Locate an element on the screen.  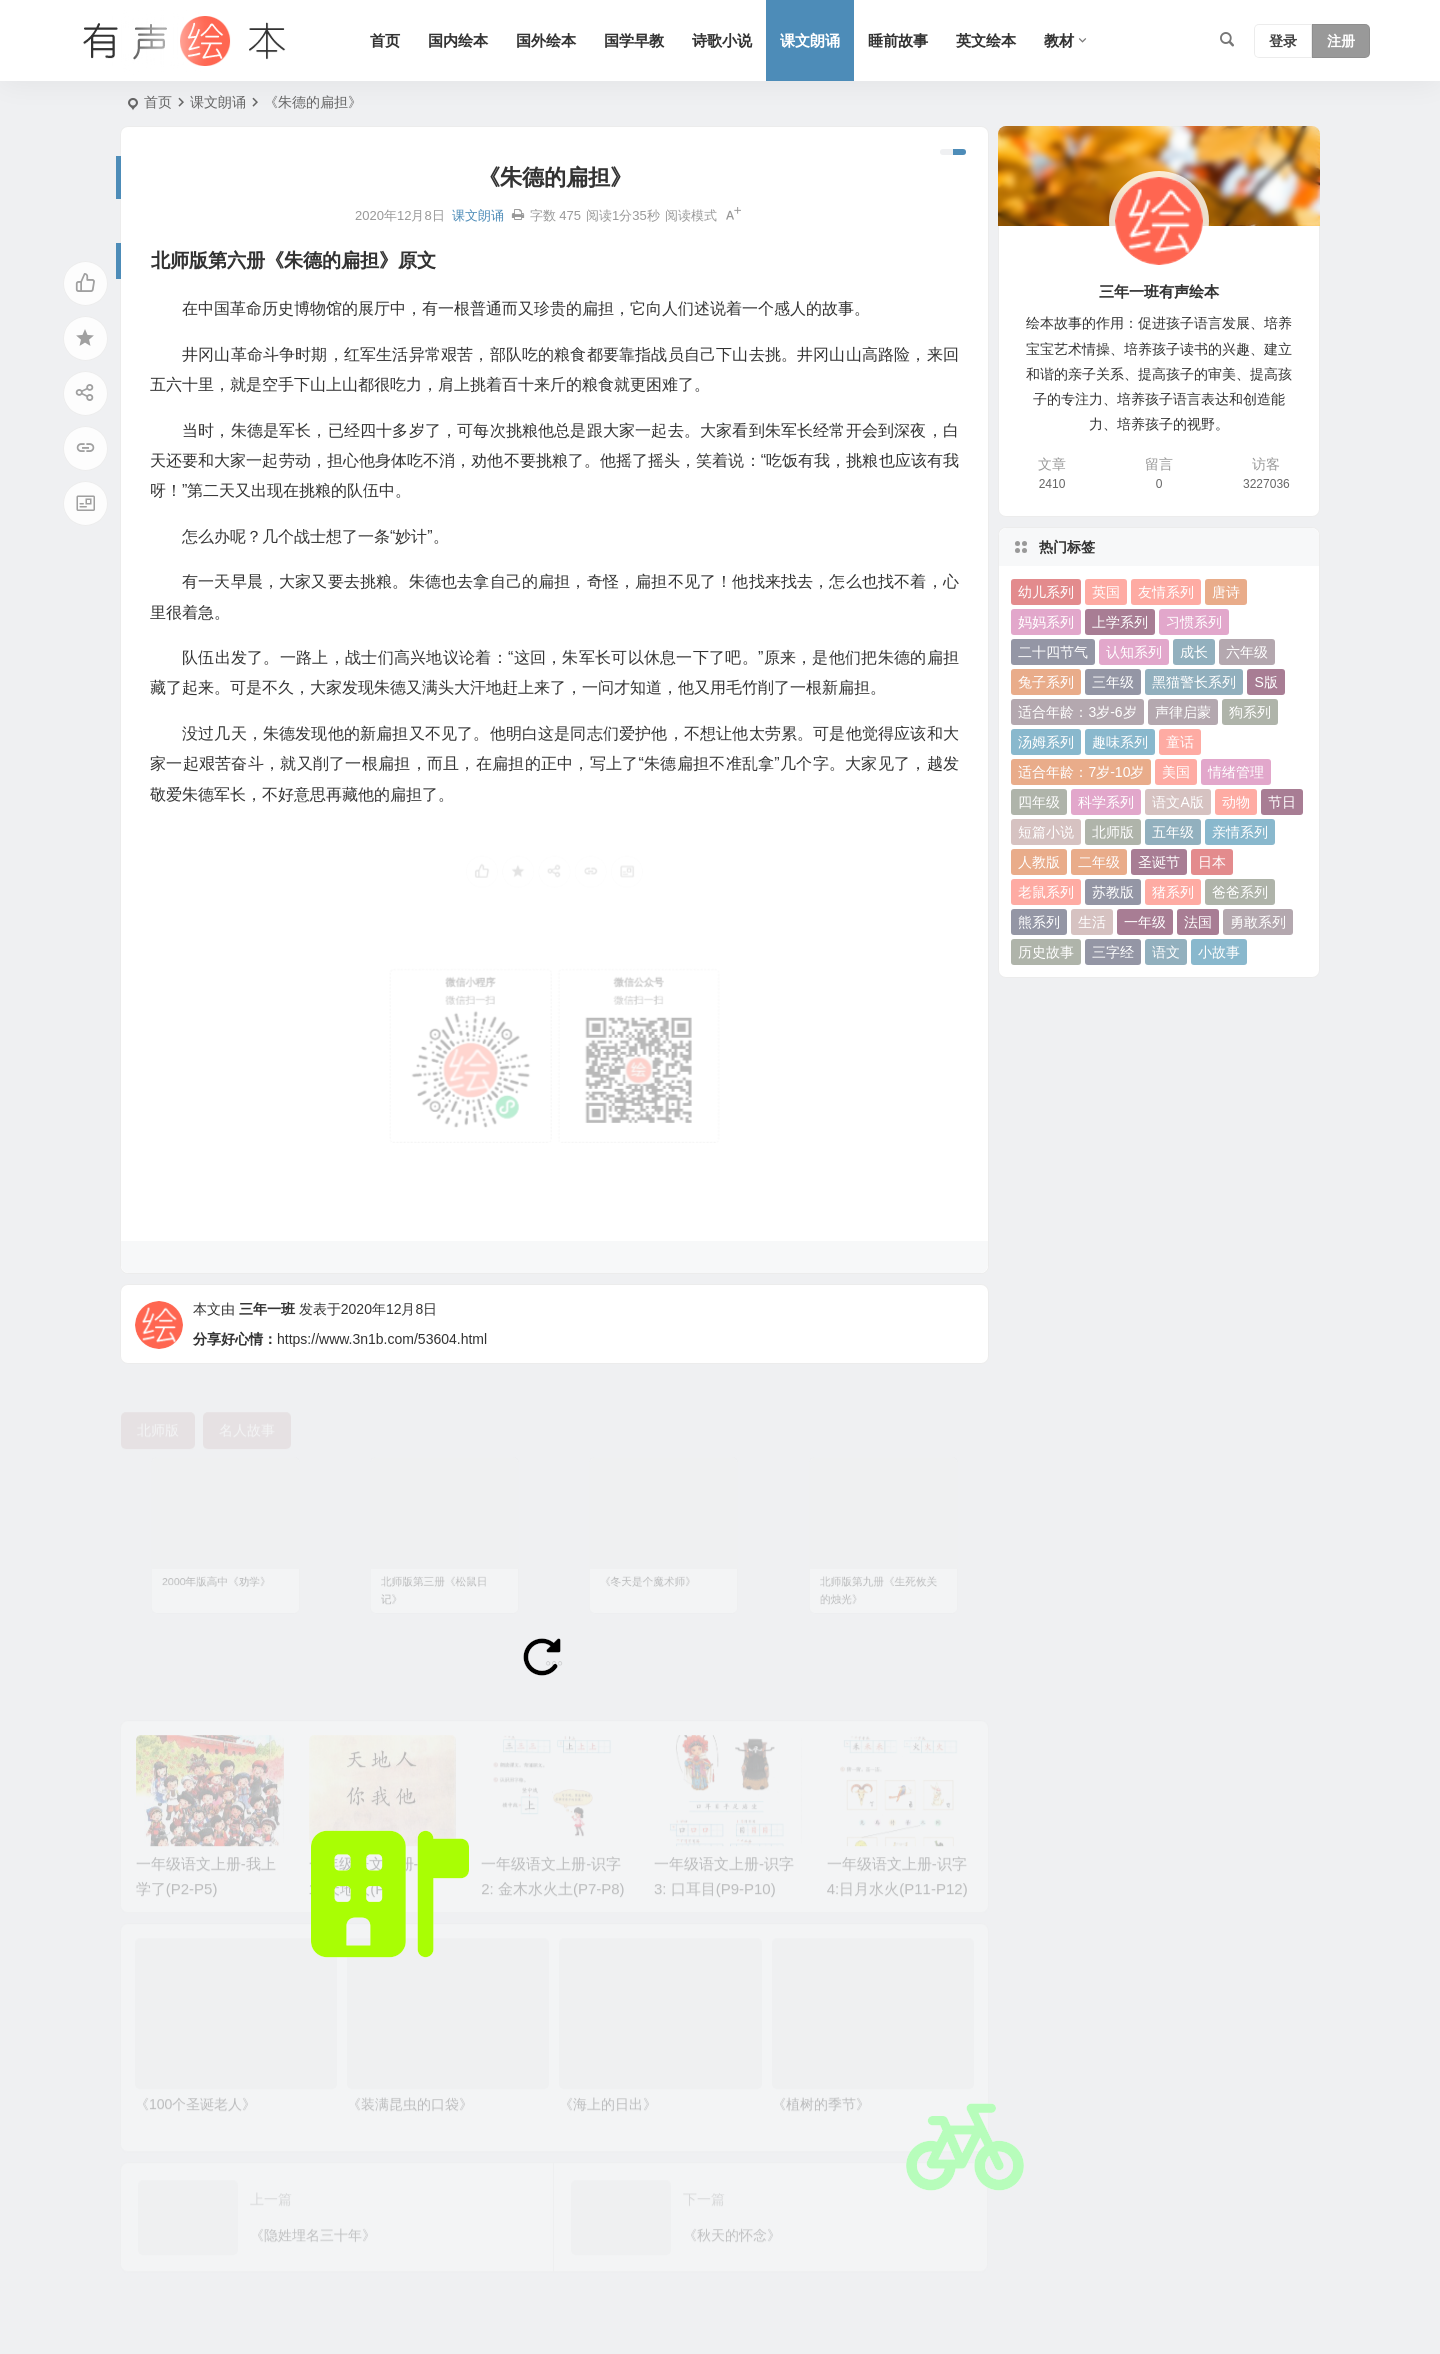
redo the last action is located at coordinates (542, 1657).